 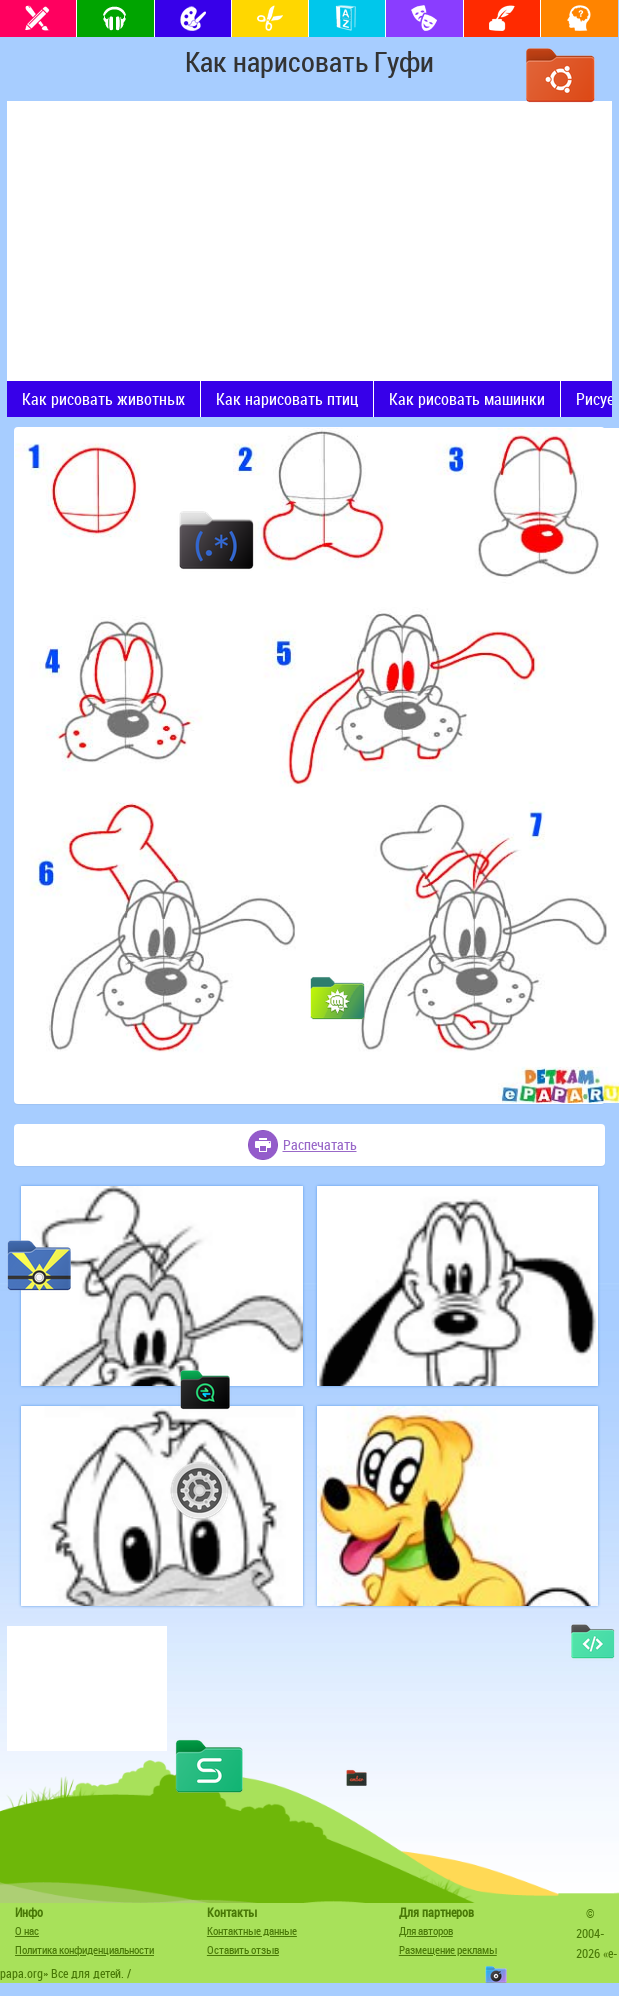 What do you see at coordinates (337, 999) in the screenshot?
I see `open gamejolt games folder` at bounding box center [337, 999].